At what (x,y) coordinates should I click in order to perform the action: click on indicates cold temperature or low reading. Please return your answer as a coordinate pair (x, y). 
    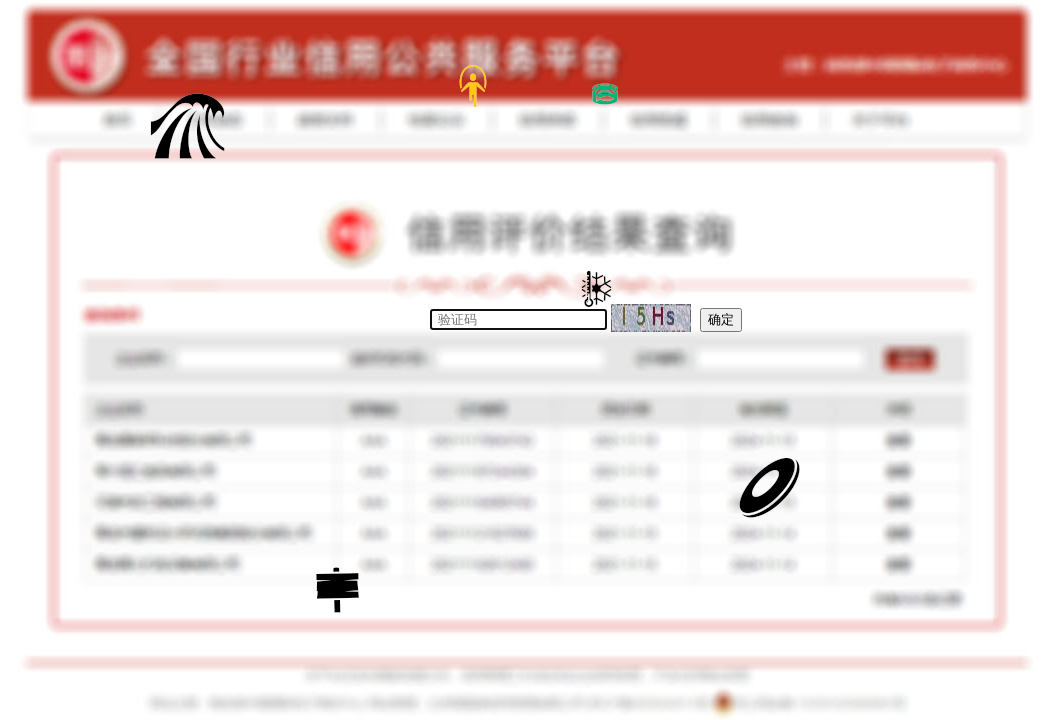
    Looking at the image, I should click on (596, 288).